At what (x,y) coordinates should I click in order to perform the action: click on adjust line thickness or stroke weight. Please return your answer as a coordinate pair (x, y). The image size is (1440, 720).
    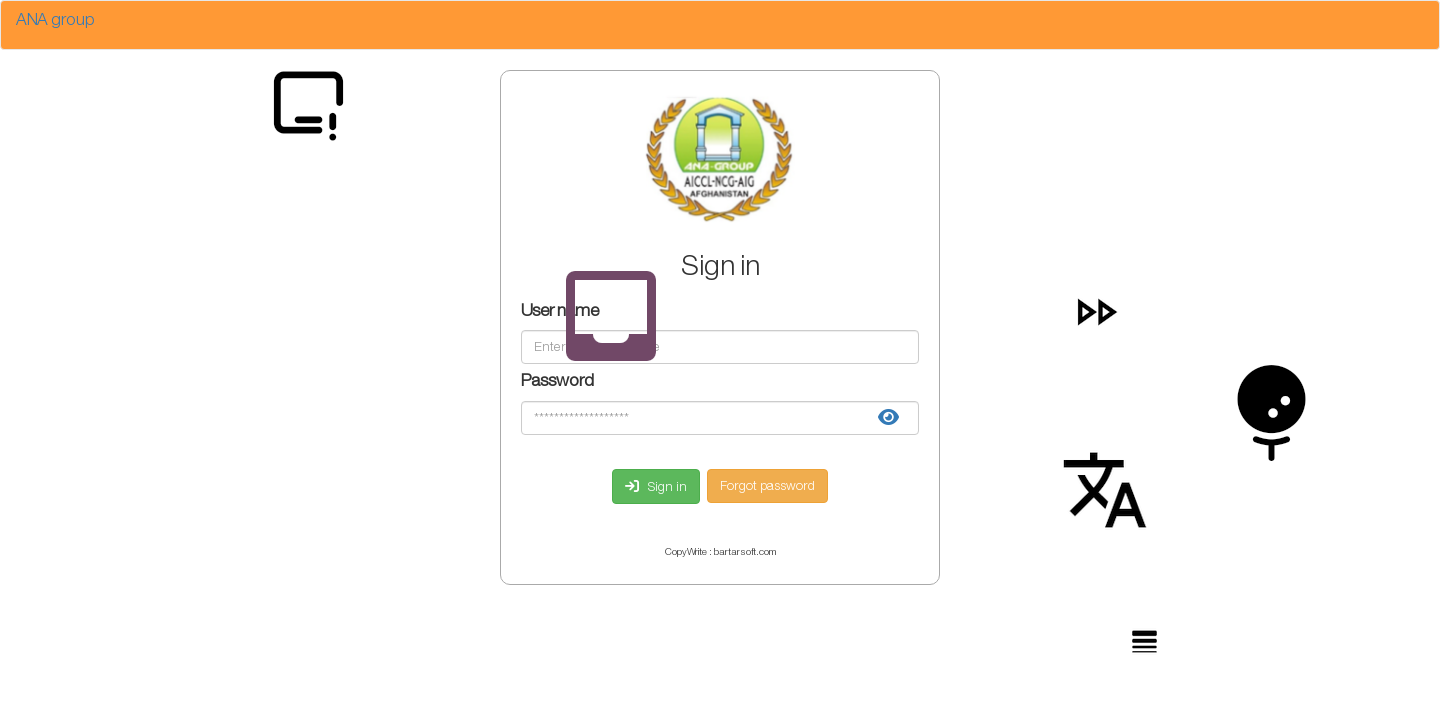
    Looking at the image, I should click on (1144, 641).